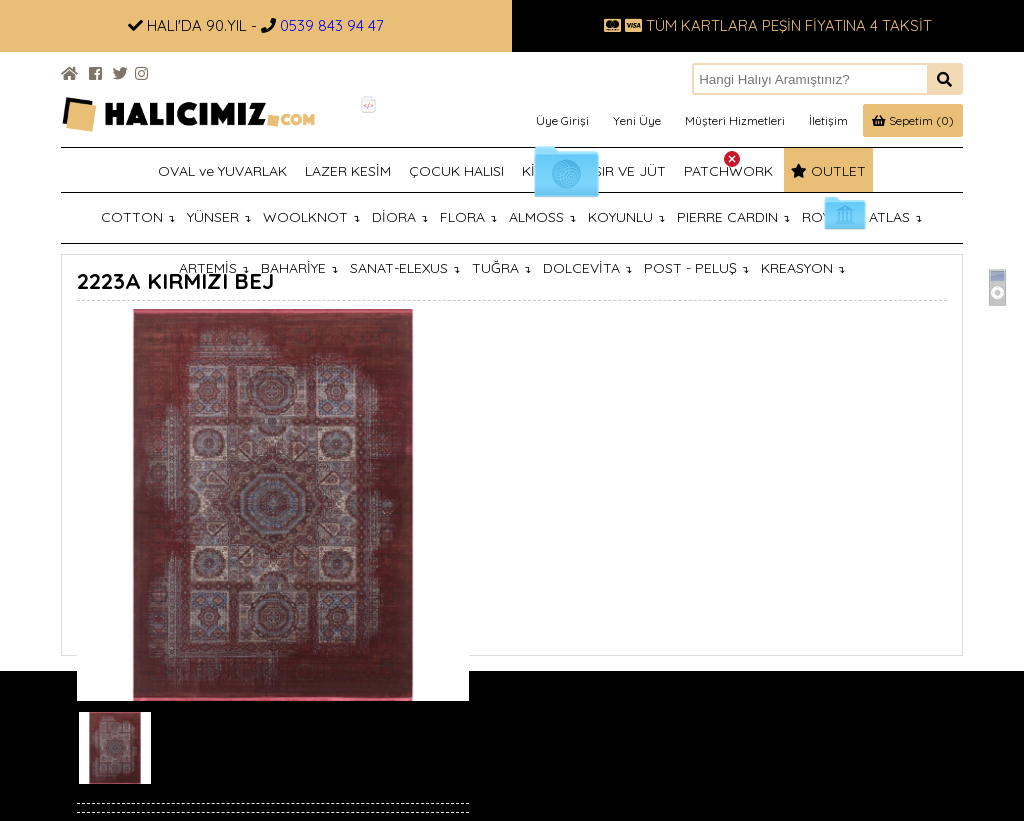 The width and height of the screenshot is (1024, 821). What do you see at coordinates (997, 287) in the screenshot?
I see `iPod nano device connected` at bounding box center [997, 287].